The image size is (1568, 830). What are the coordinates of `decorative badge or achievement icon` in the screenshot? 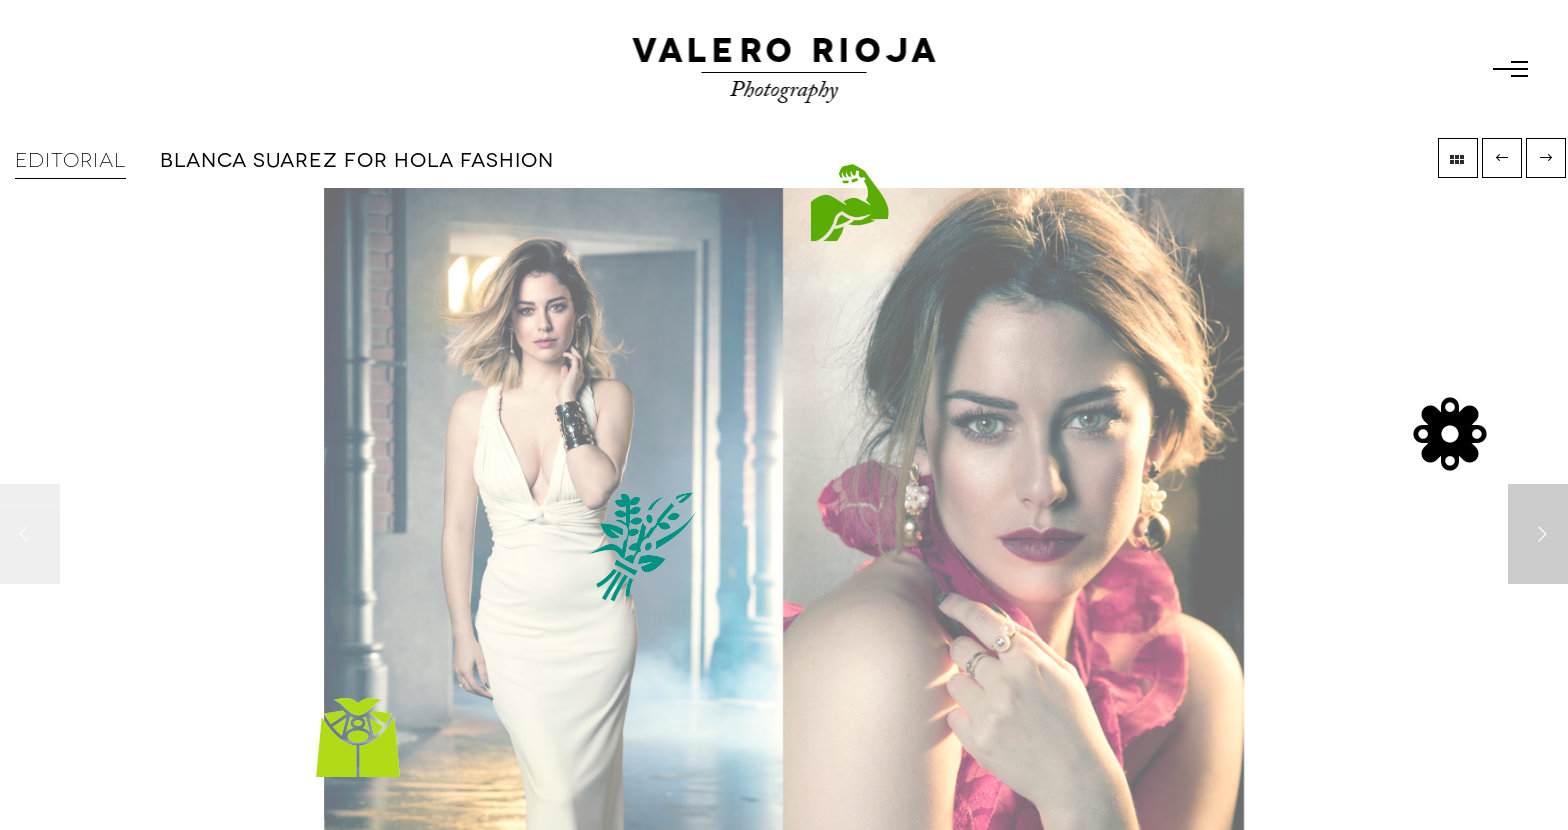 It's located at (1450, 434).